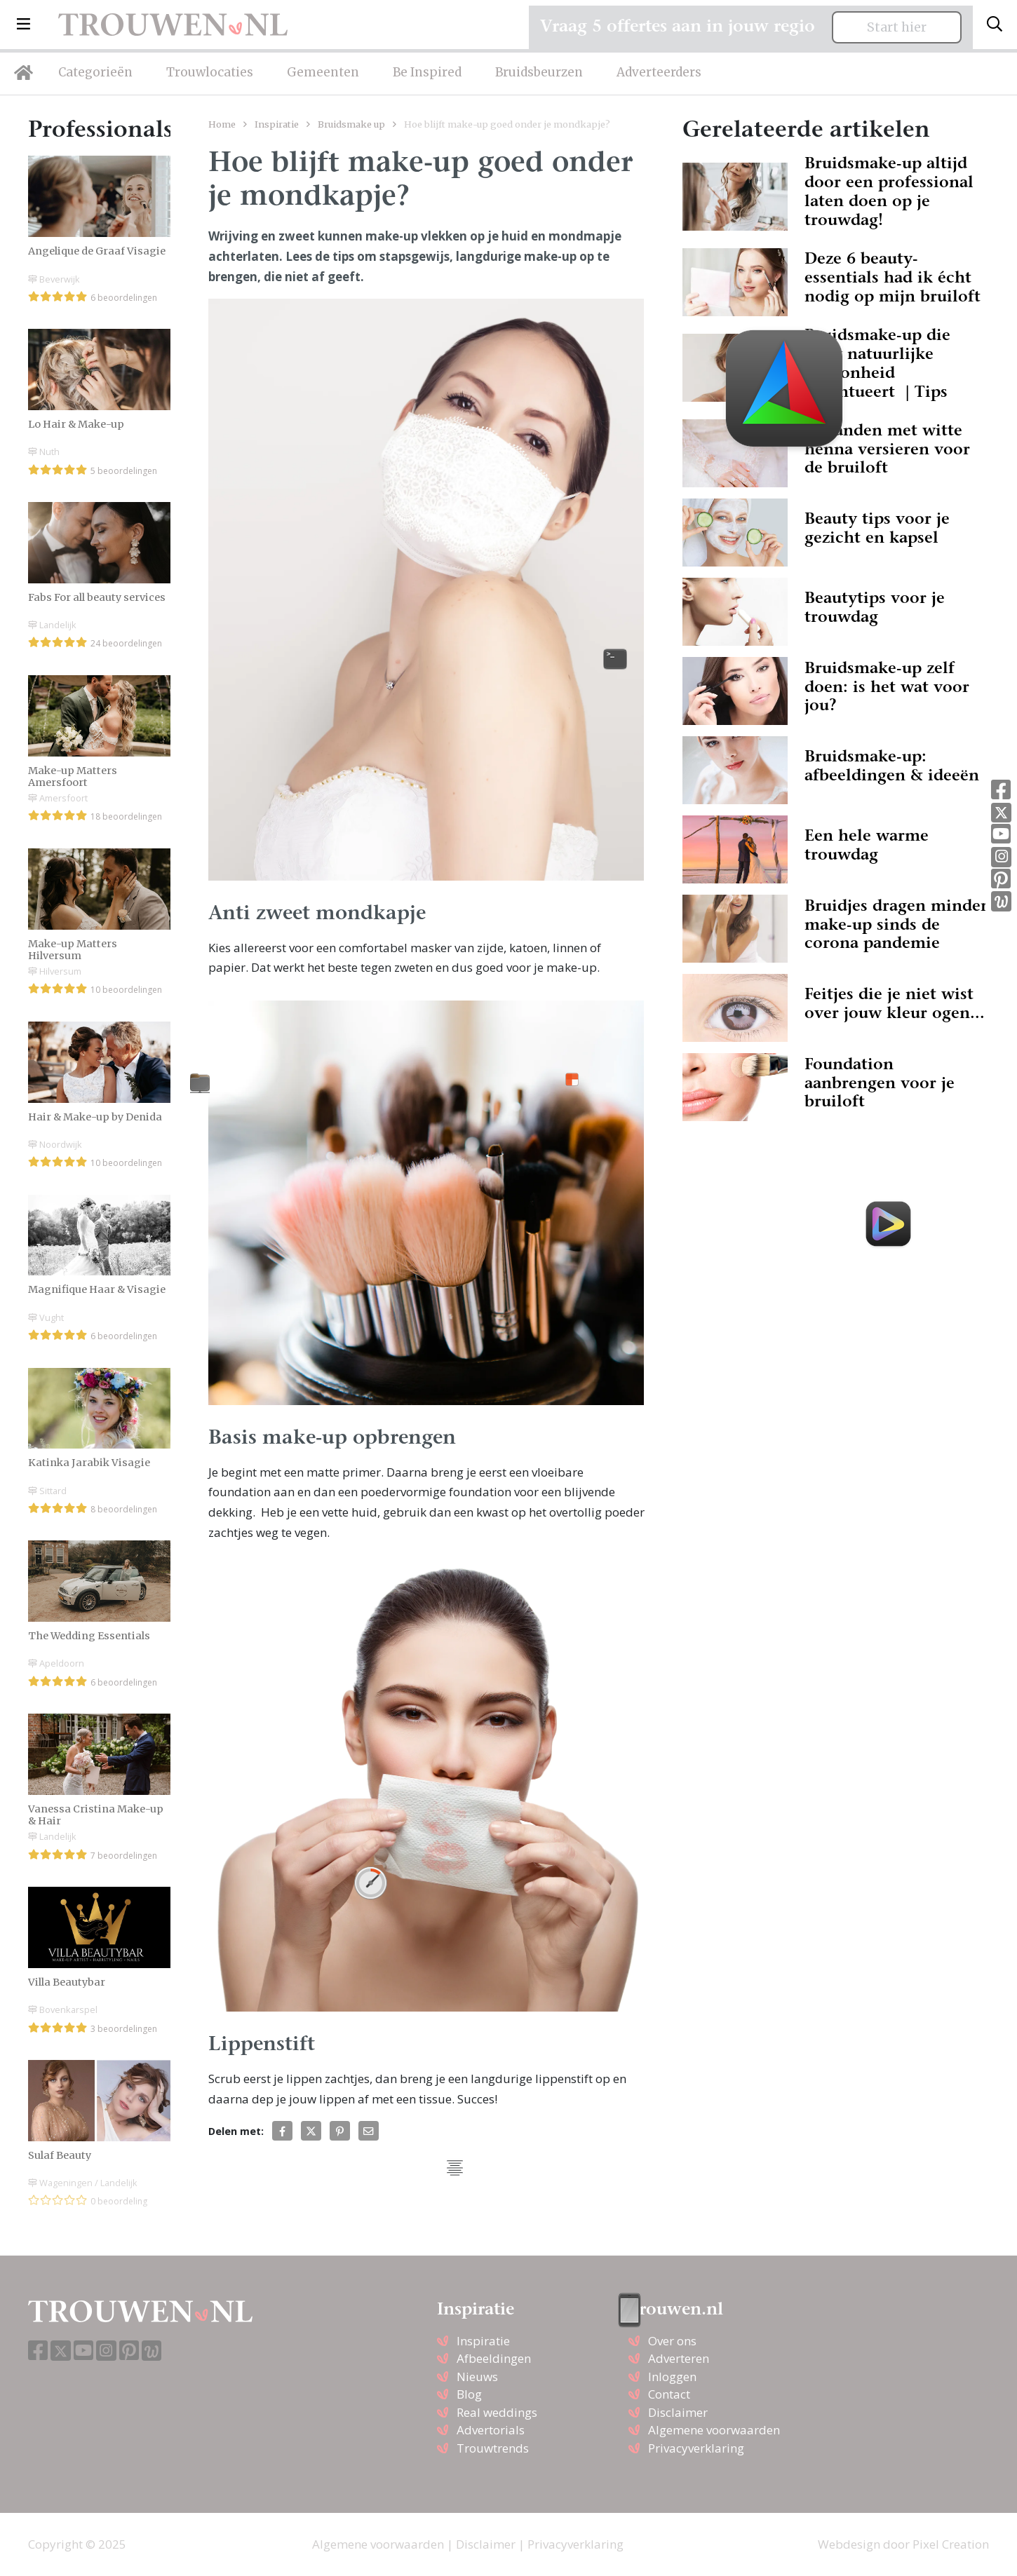 This screenshot has width=1017, height=2576. Describe the element at coordinates (454, 2168) in the screenshot. I see `center align text` at that location.